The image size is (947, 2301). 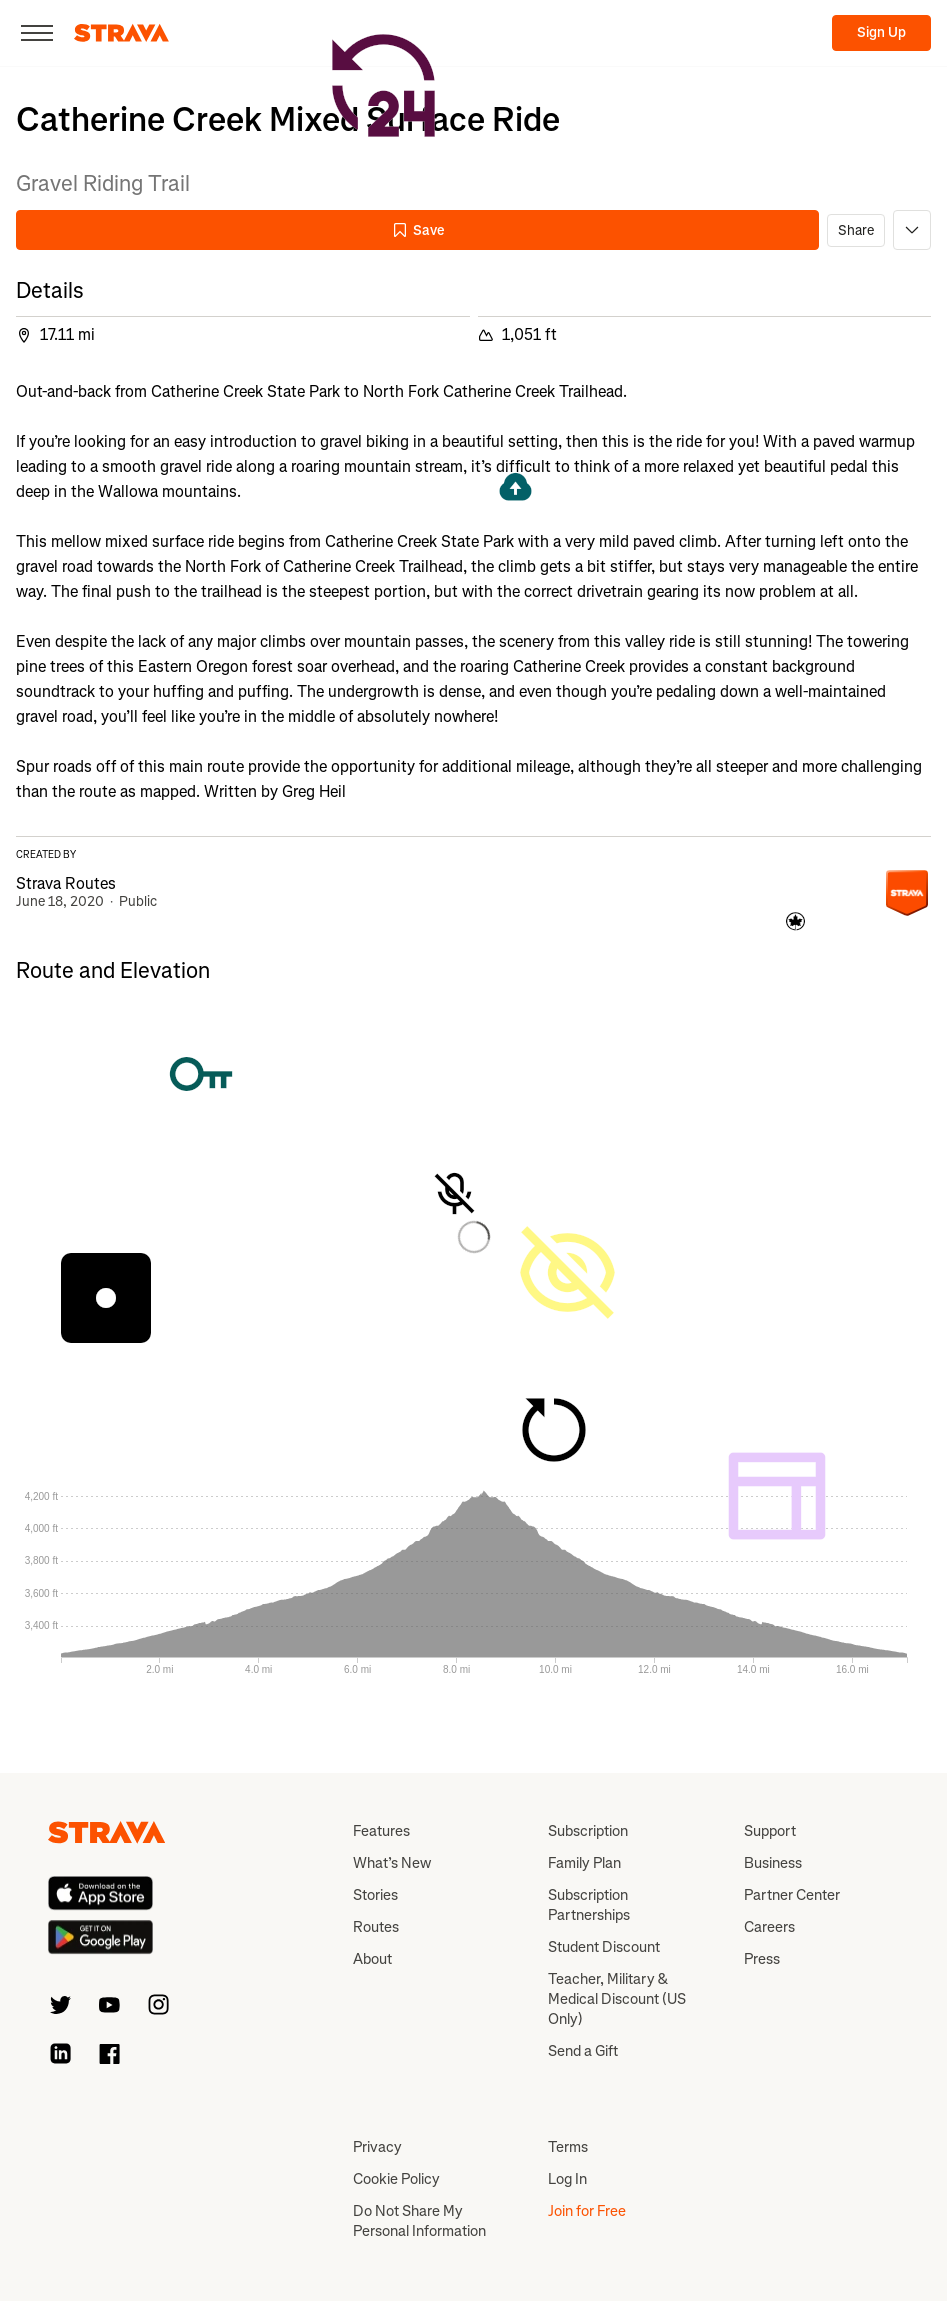 I want to click on upload file to cloud storage, so click(x=515, y=487).